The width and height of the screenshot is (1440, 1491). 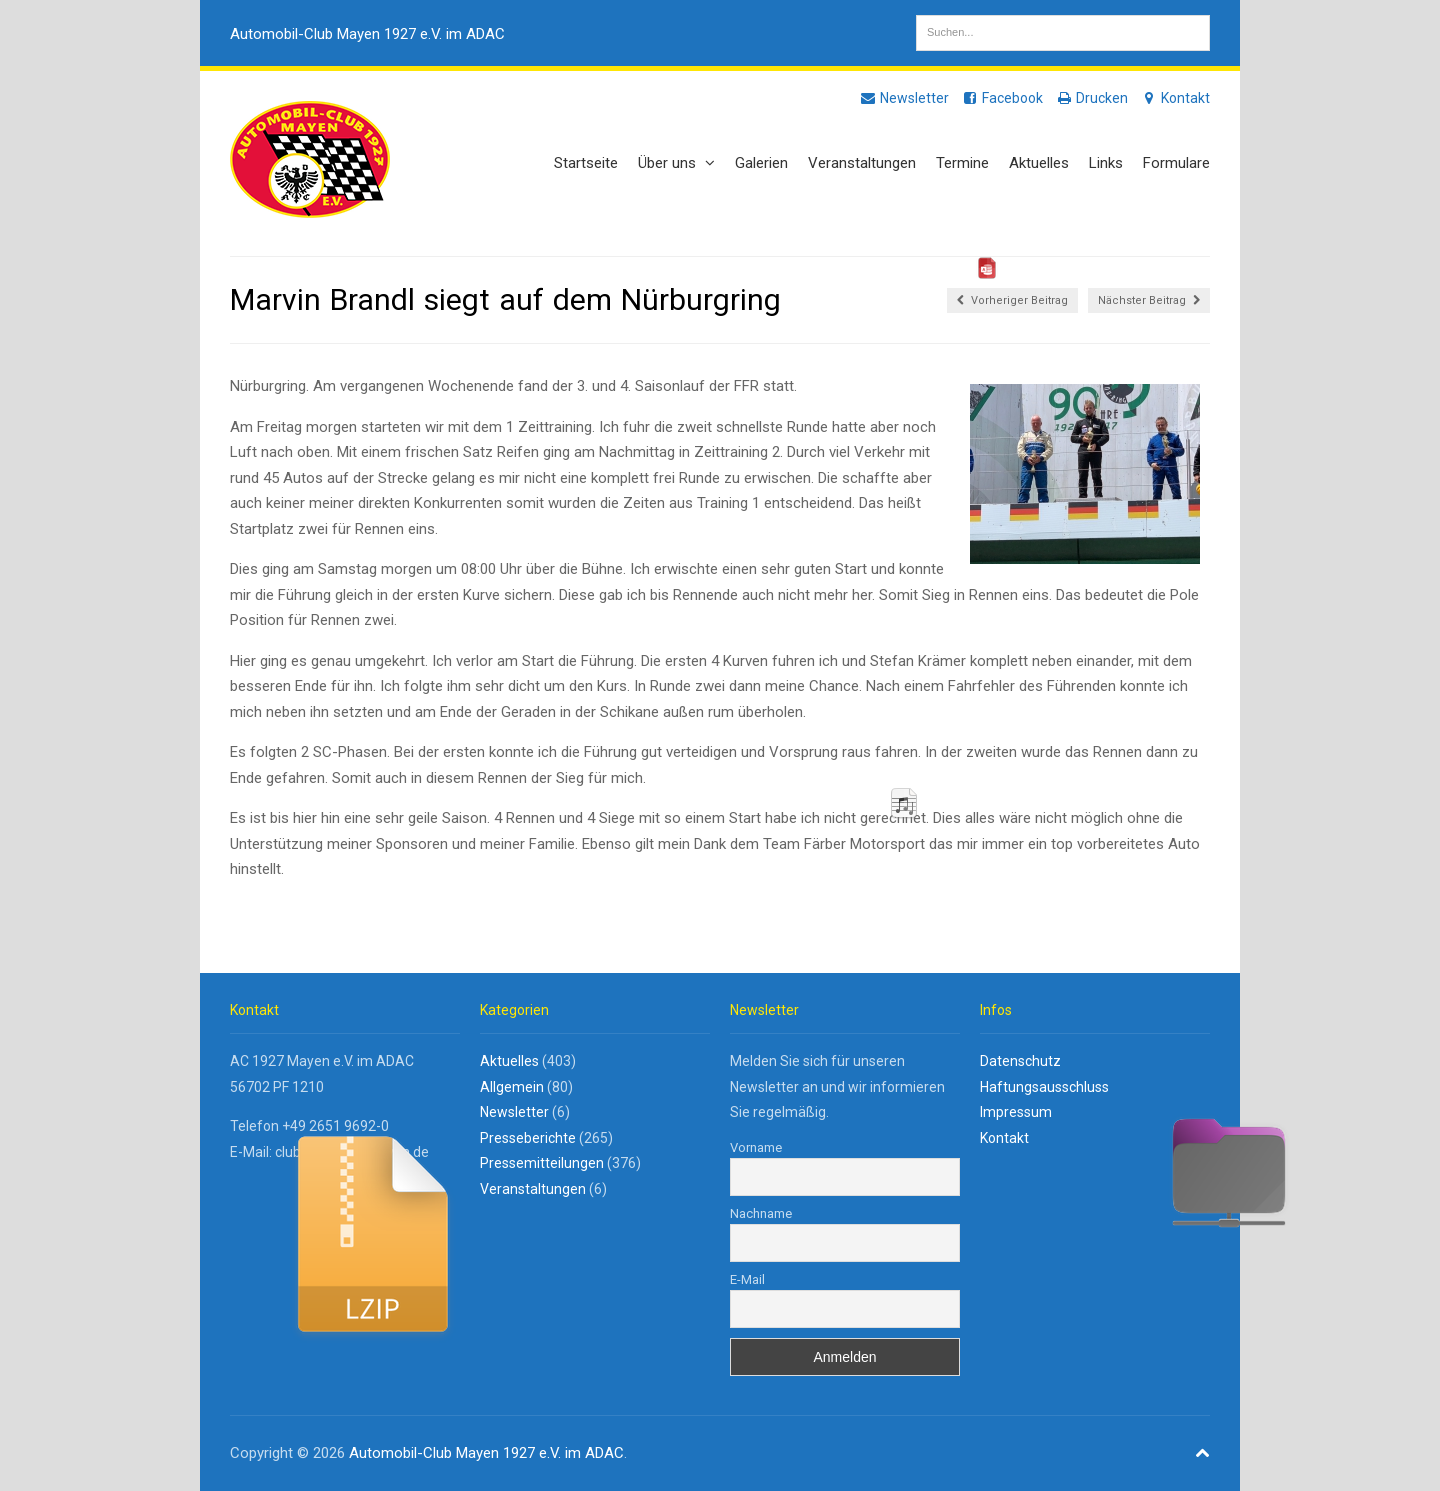 I want to click on an lzip compressed archive file, so click(x=373, y=1238).